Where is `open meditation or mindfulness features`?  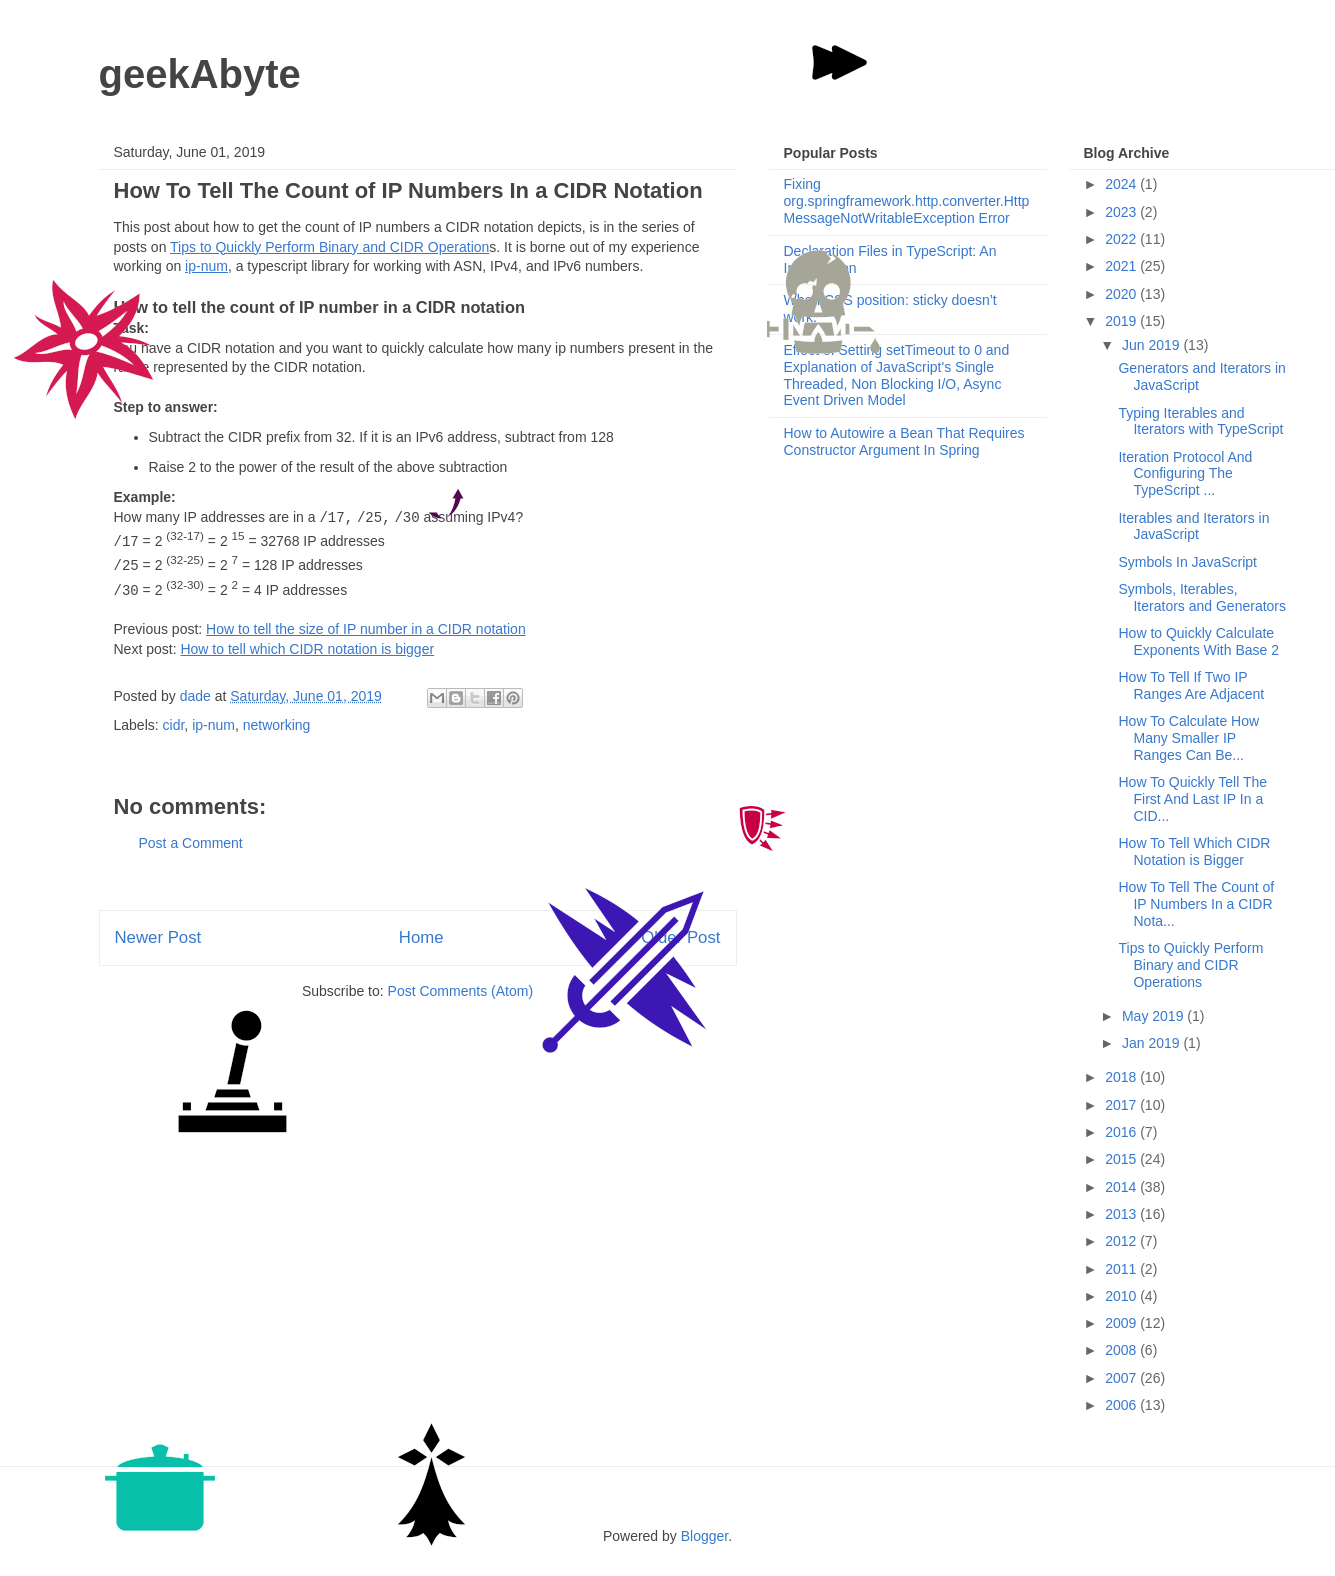
open meditation or mindfulness features is located at coordinates (84, 350).